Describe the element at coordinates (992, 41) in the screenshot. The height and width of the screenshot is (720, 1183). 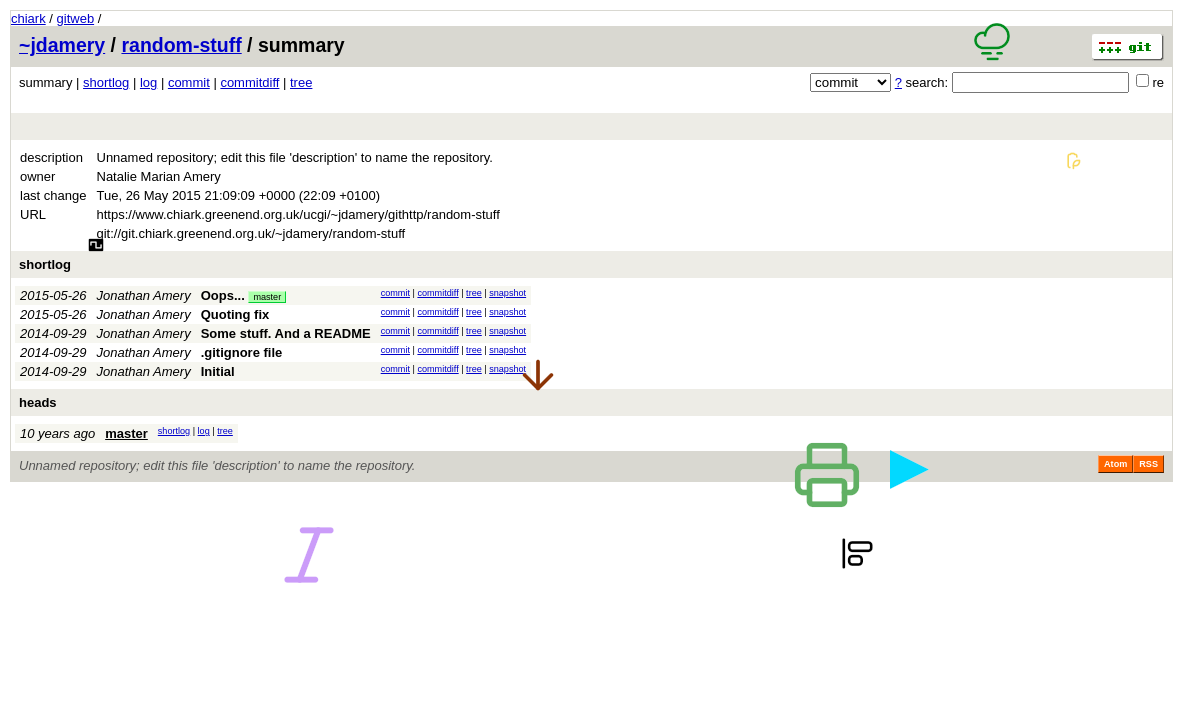
I see `indicates foggy weather conditions` at that location.